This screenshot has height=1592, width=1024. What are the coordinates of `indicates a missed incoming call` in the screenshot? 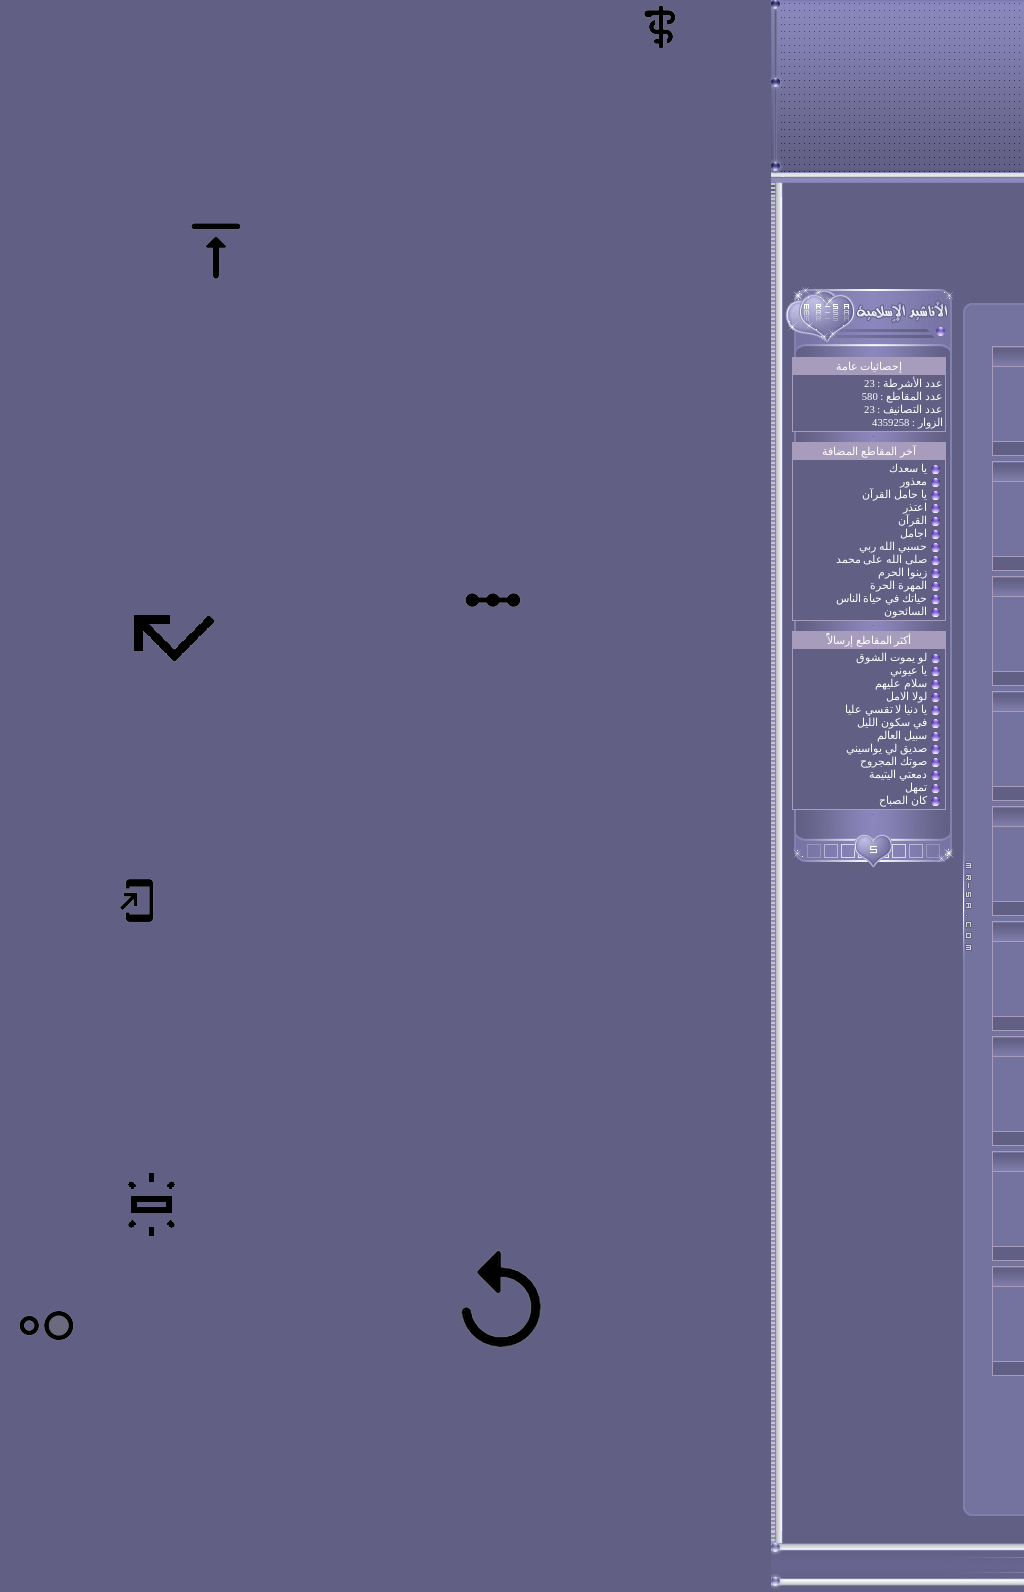 It's located at (174, 637).